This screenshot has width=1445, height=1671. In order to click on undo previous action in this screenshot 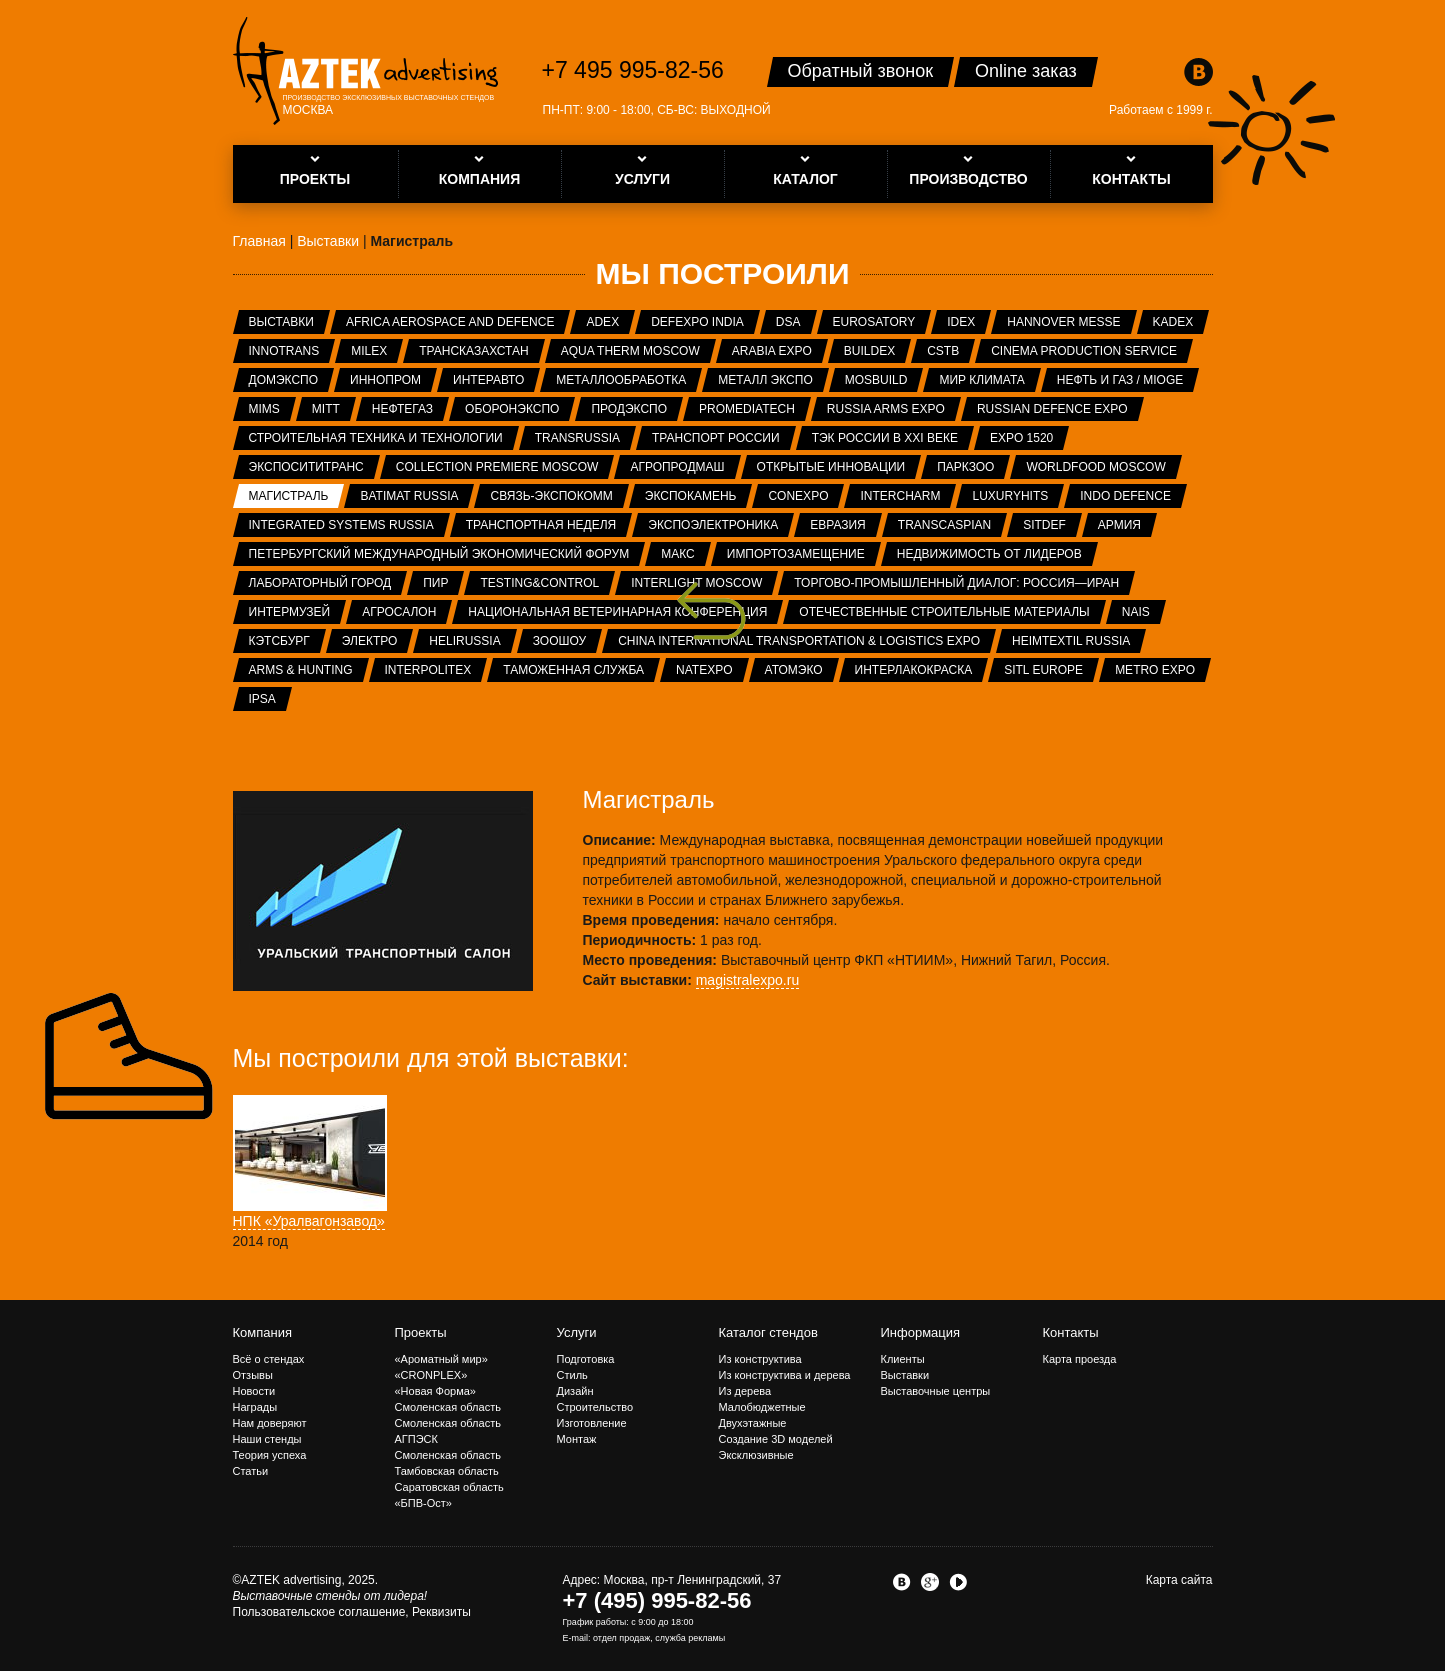, I will do `click(711, 613)`.